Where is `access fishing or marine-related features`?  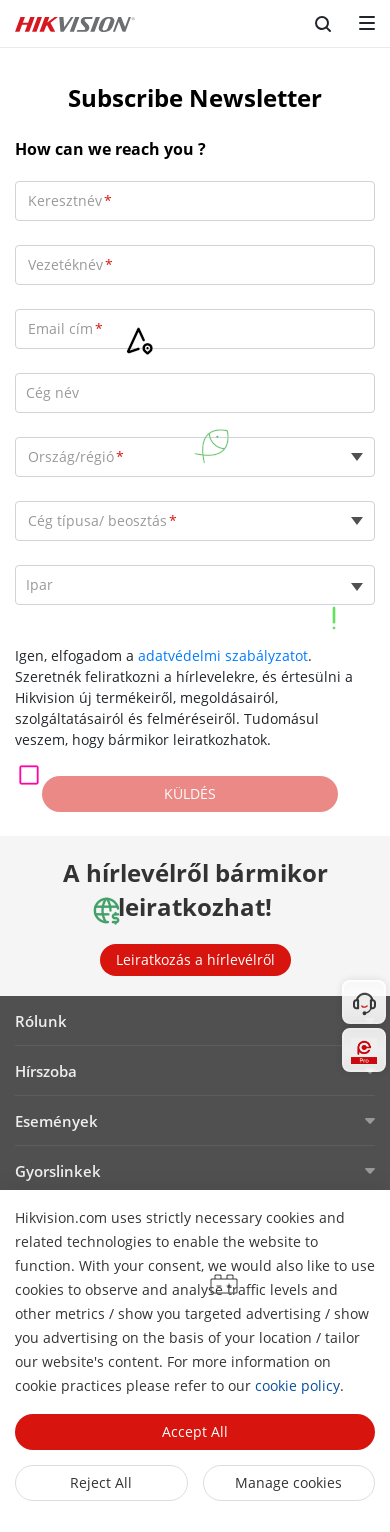 access fishing or marine-related features is located at coordinates (213, 445).